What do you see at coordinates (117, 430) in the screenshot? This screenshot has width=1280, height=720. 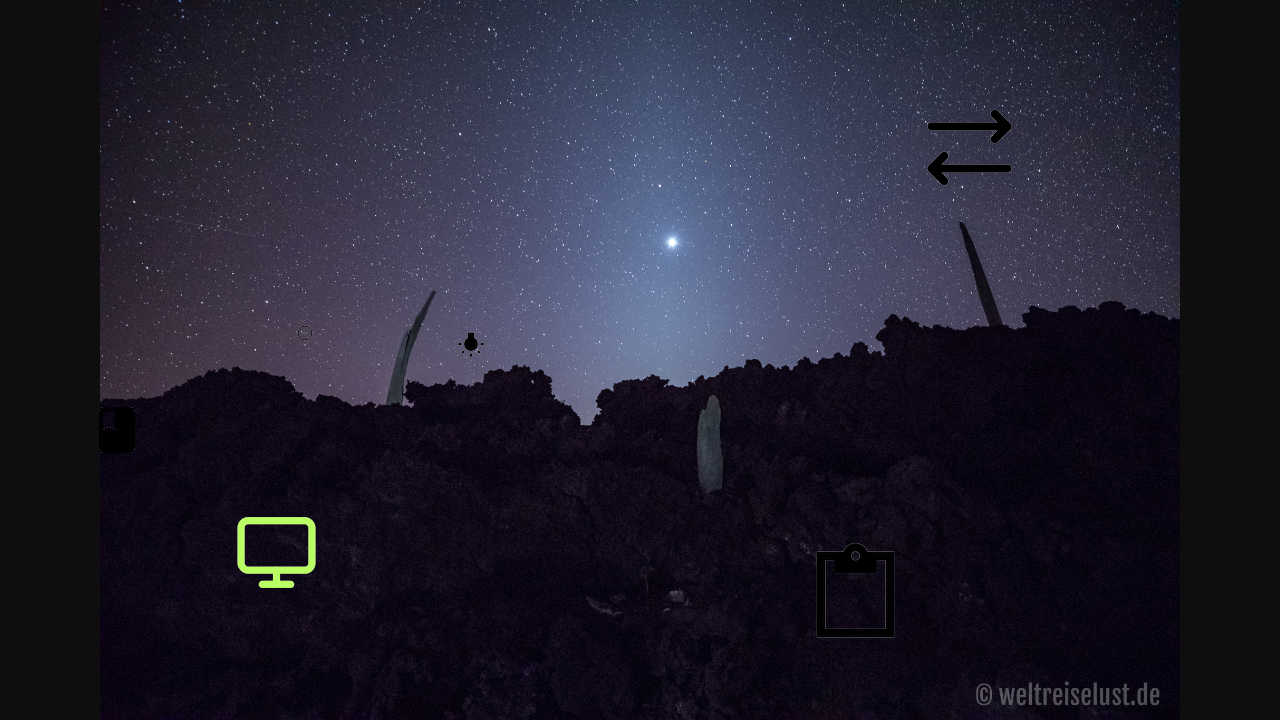 I see `access your bookmarked content` at bounding box center [117, 430].